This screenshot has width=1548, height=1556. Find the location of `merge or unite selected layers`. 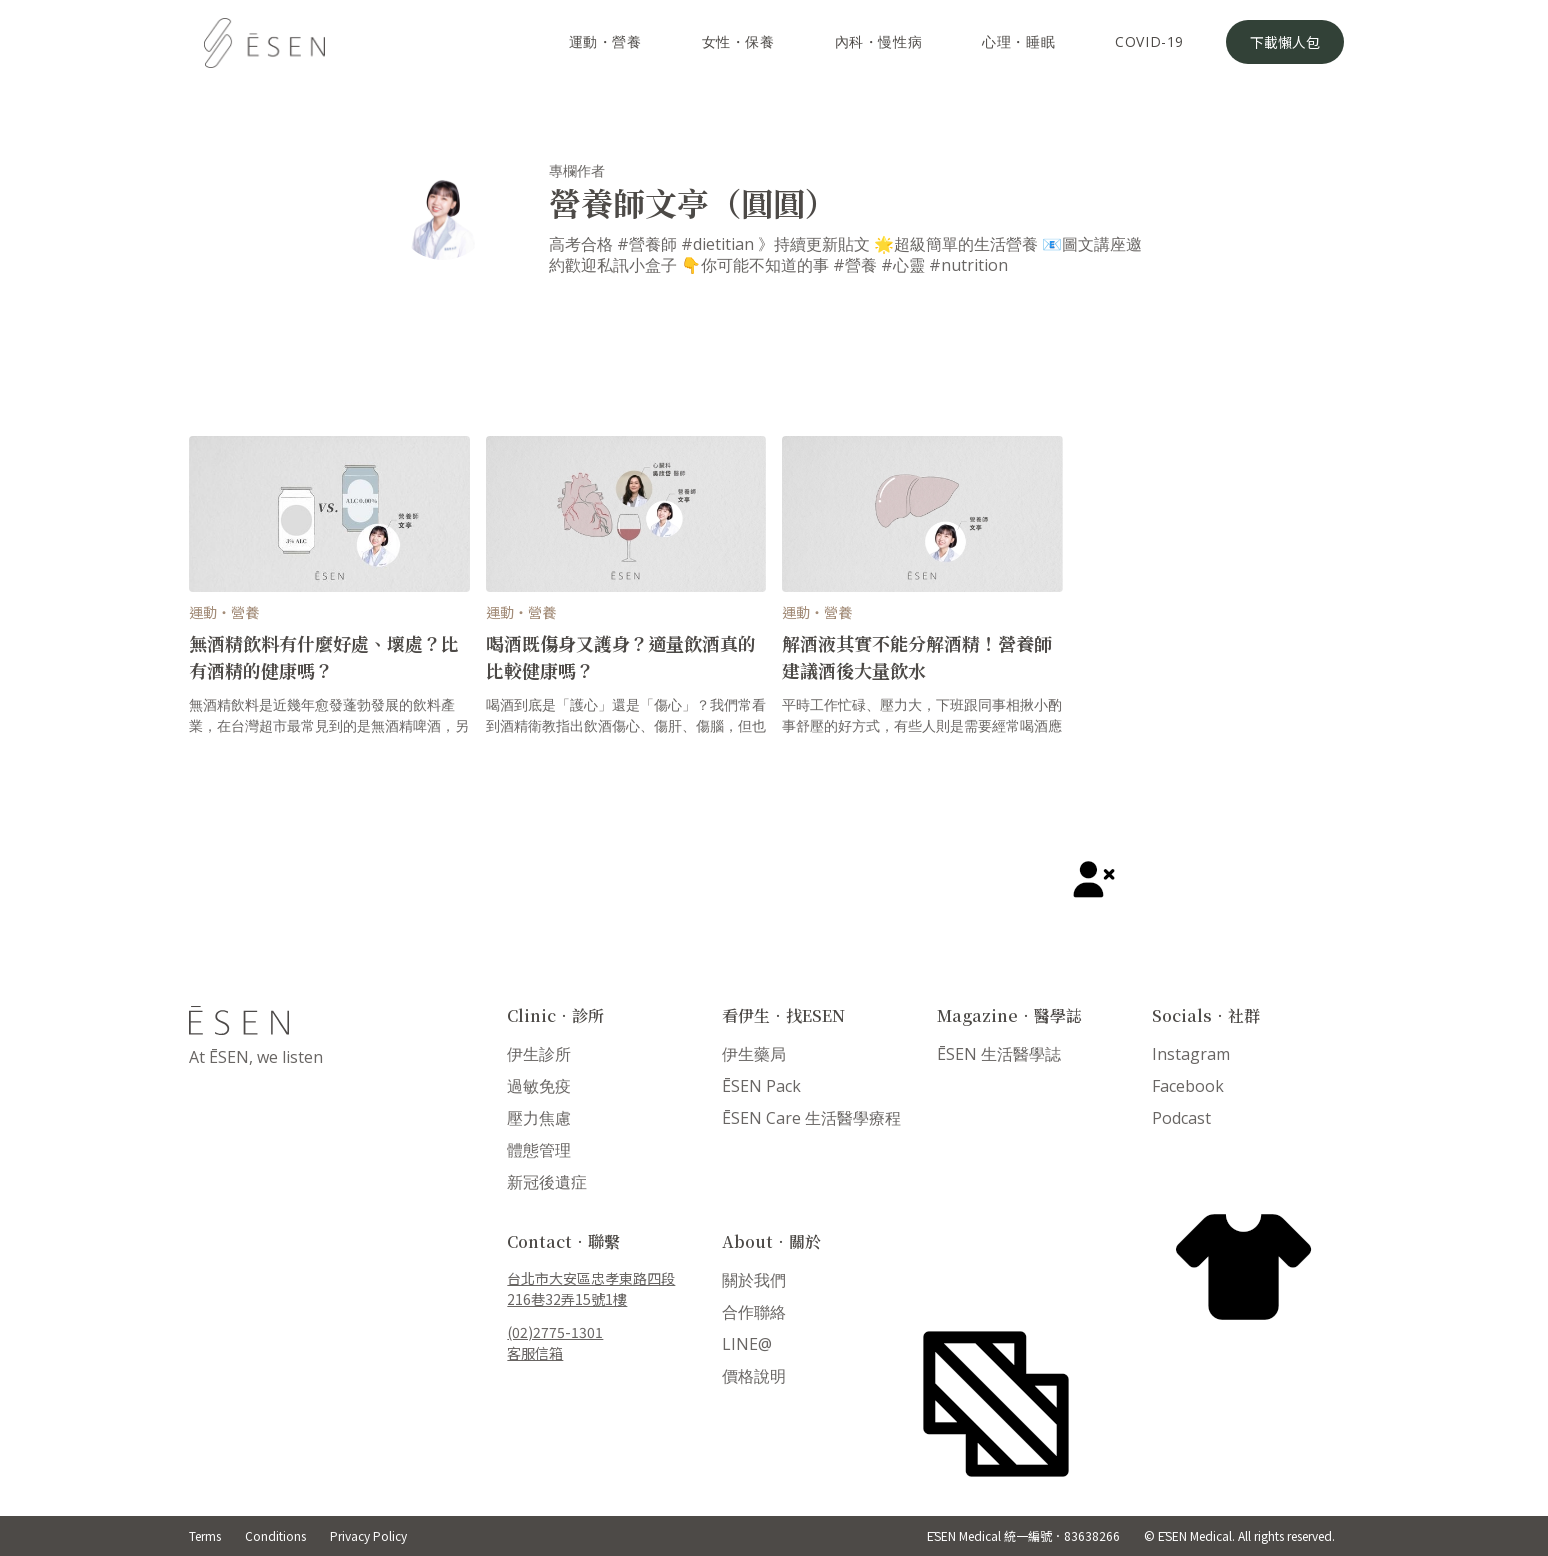

merge or unite selected layers is located at coordinates (996, 1404).